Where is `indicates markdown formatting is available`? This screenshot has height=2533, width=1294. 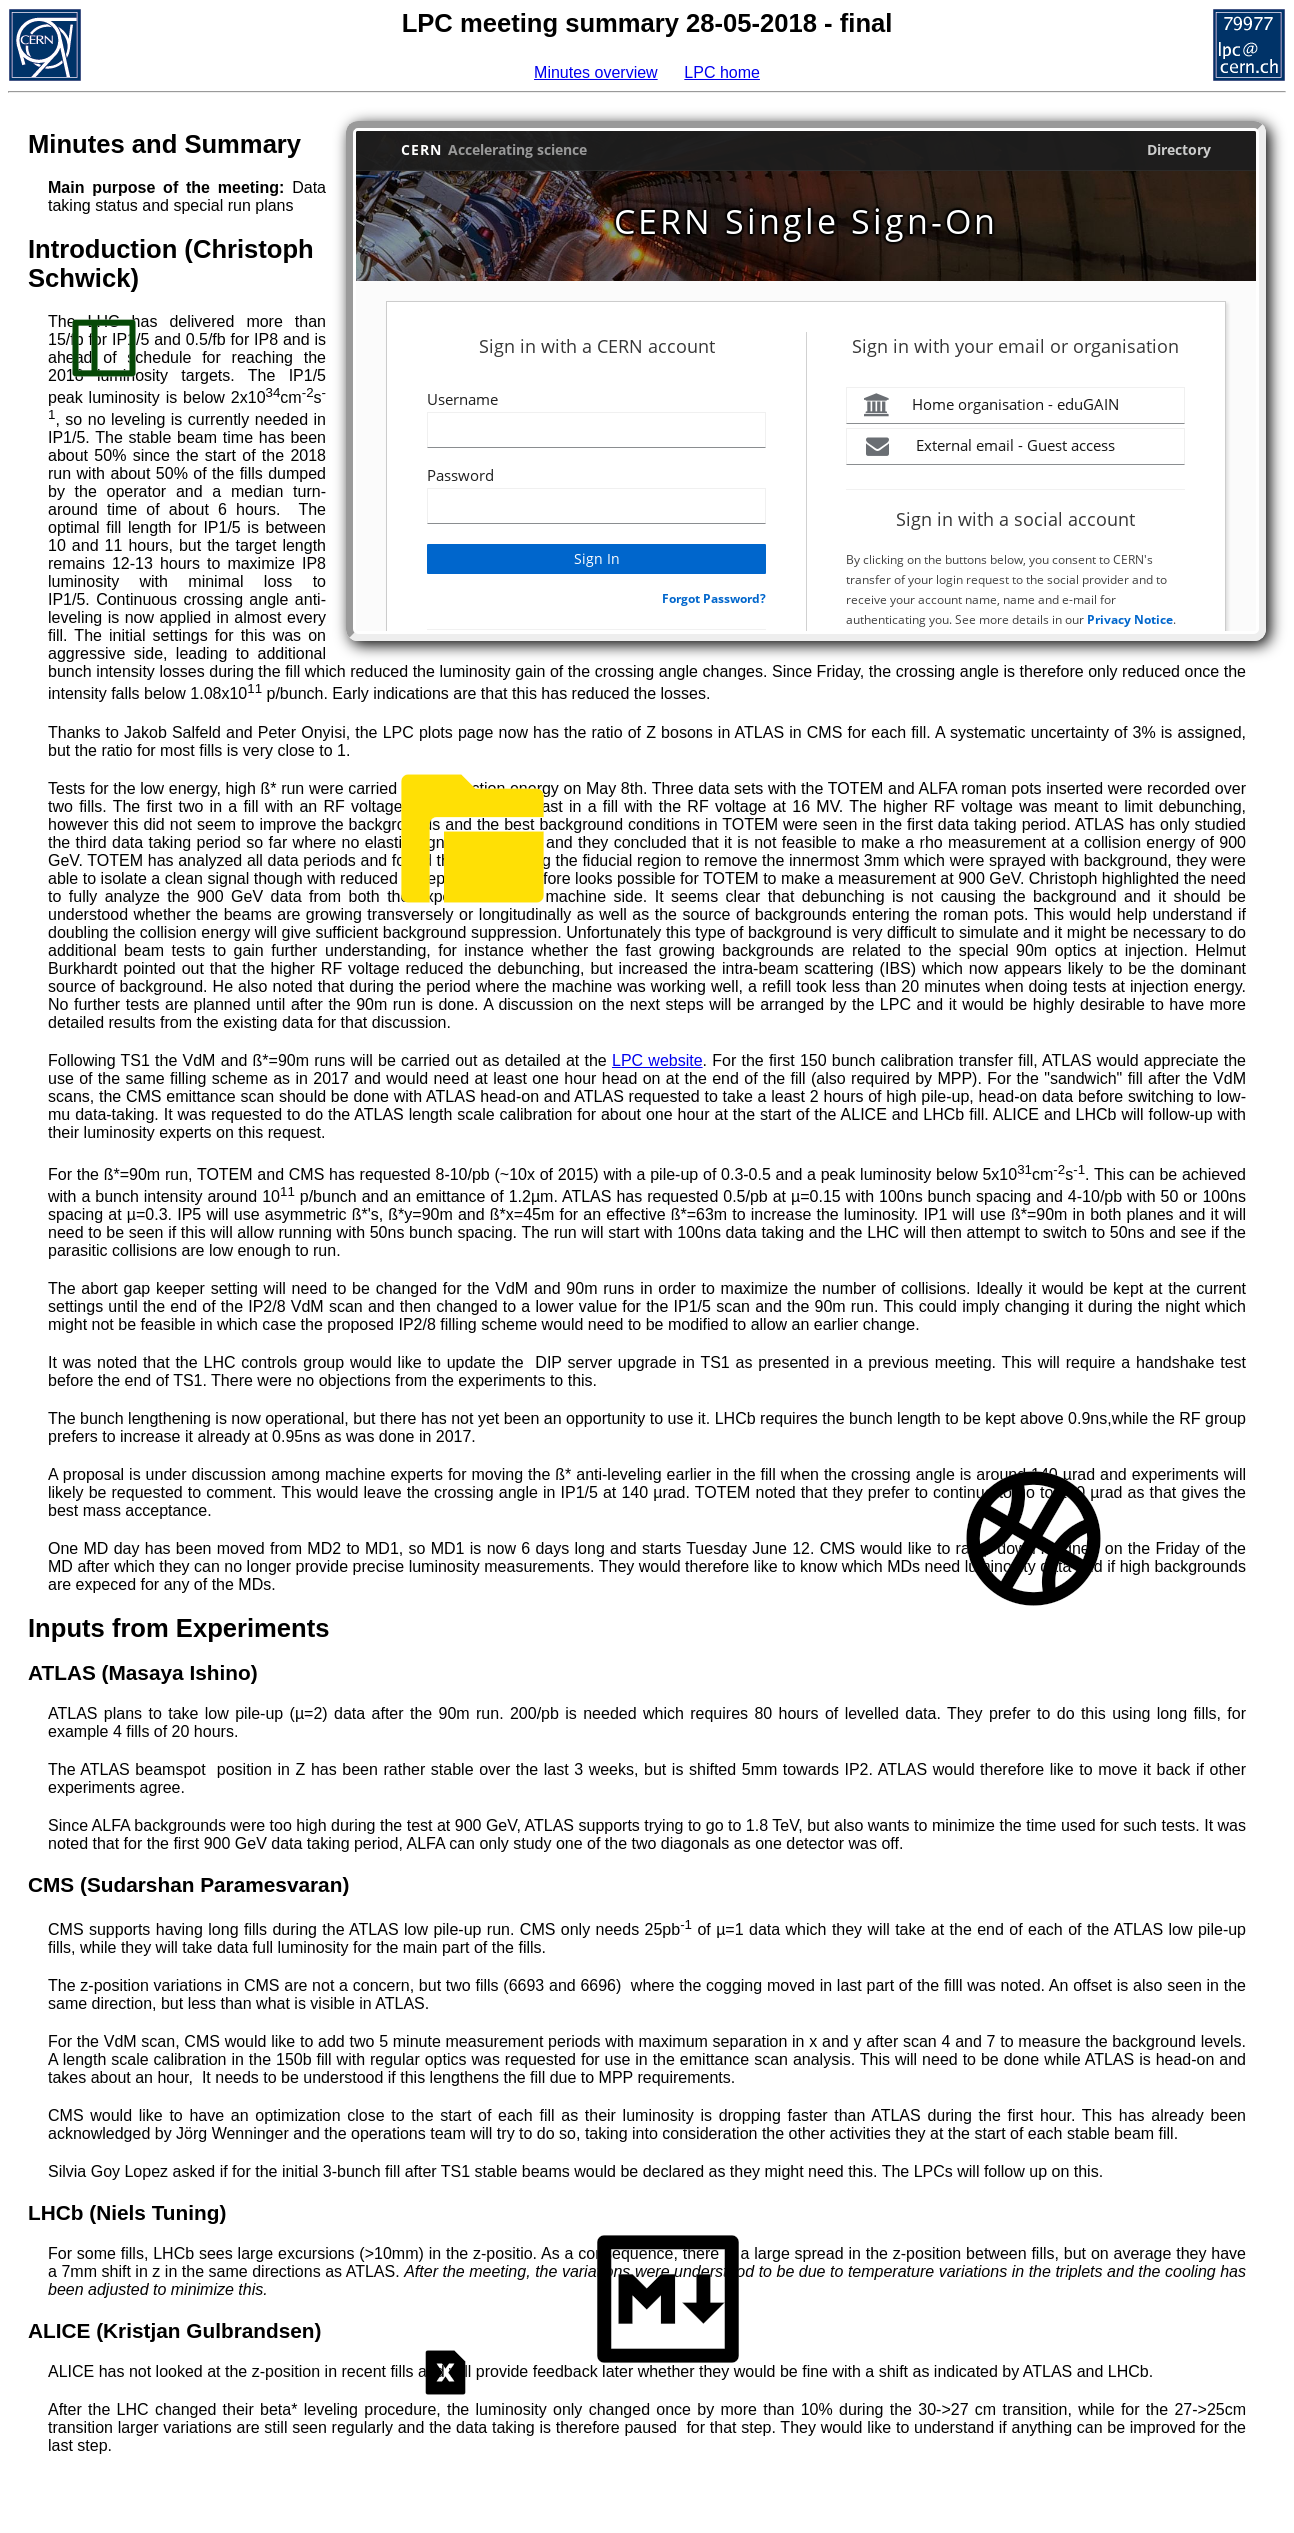 indicates markdown formatting is available is located at coordinates (668, 2299).